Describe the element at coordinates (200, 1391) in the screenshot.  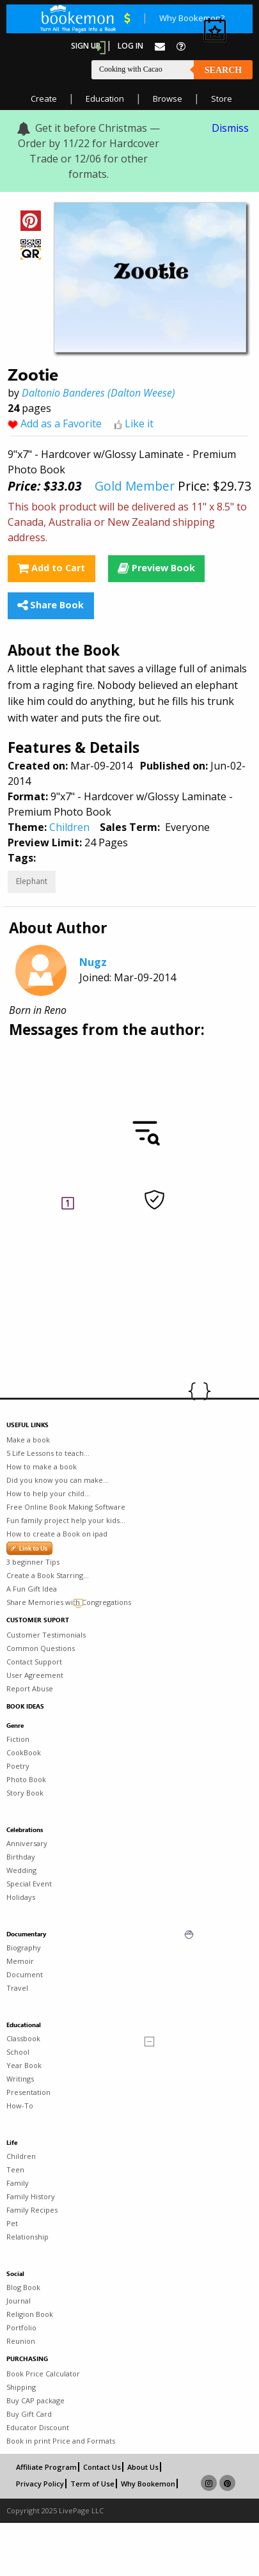
I see `view or edit code` at that location.